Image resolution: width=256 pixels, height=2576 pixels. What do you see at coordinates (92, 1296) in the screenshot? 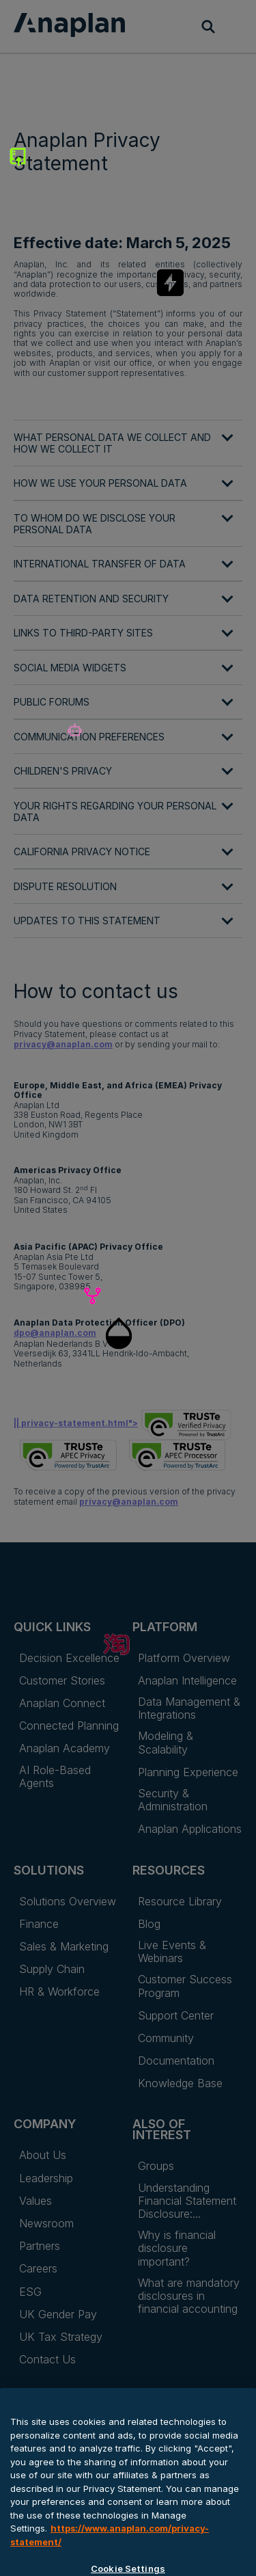
I see `fork a repository` at bounding box center [92, 1296].